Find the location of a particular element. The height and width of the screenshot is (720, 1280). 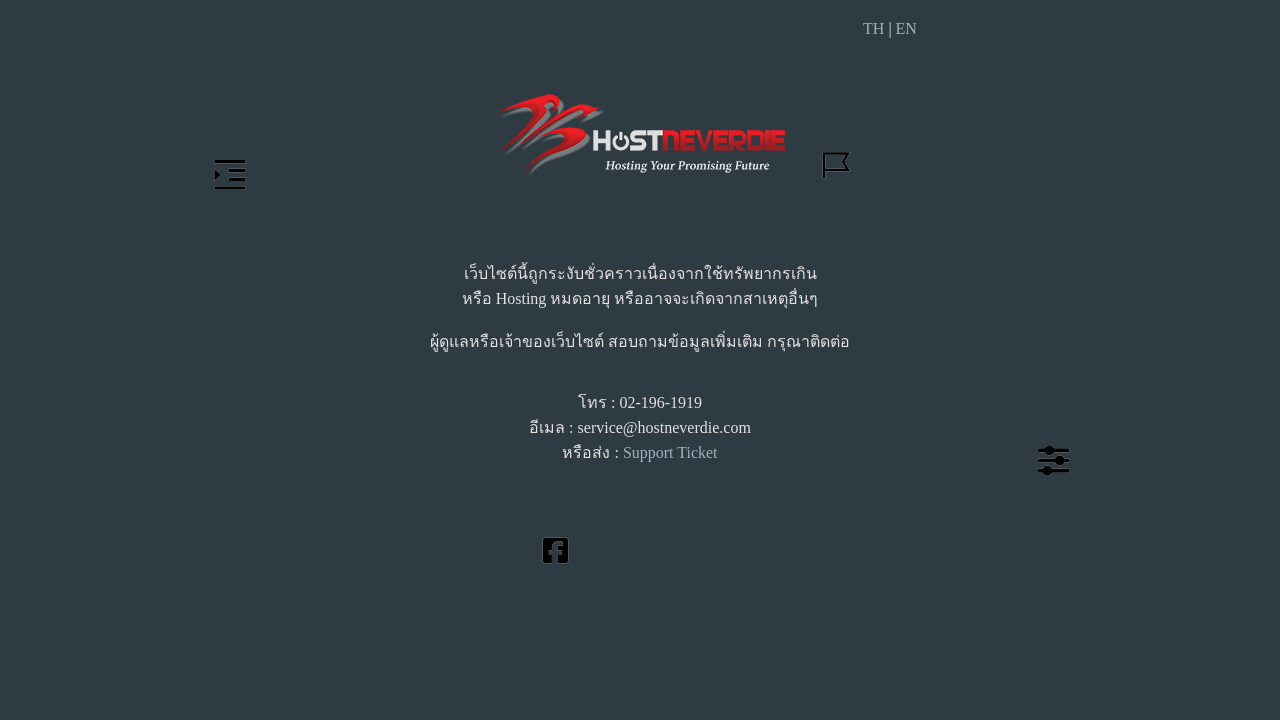

link to facebook profile or page is located at coordinates (555, 550).